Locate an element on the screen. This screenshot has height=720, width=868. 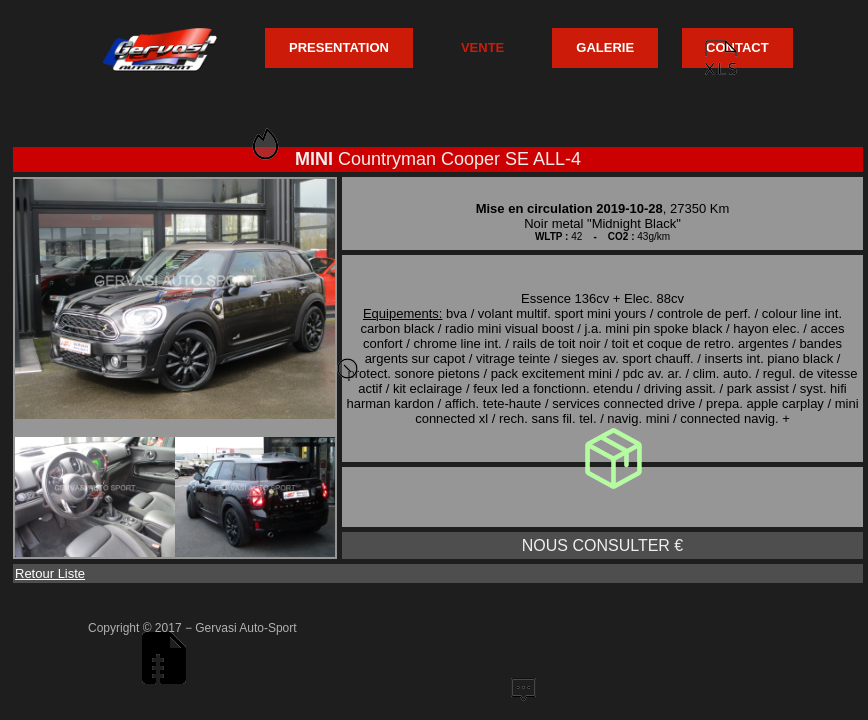
access compressed or archived files is located at coordinates (164, 658).